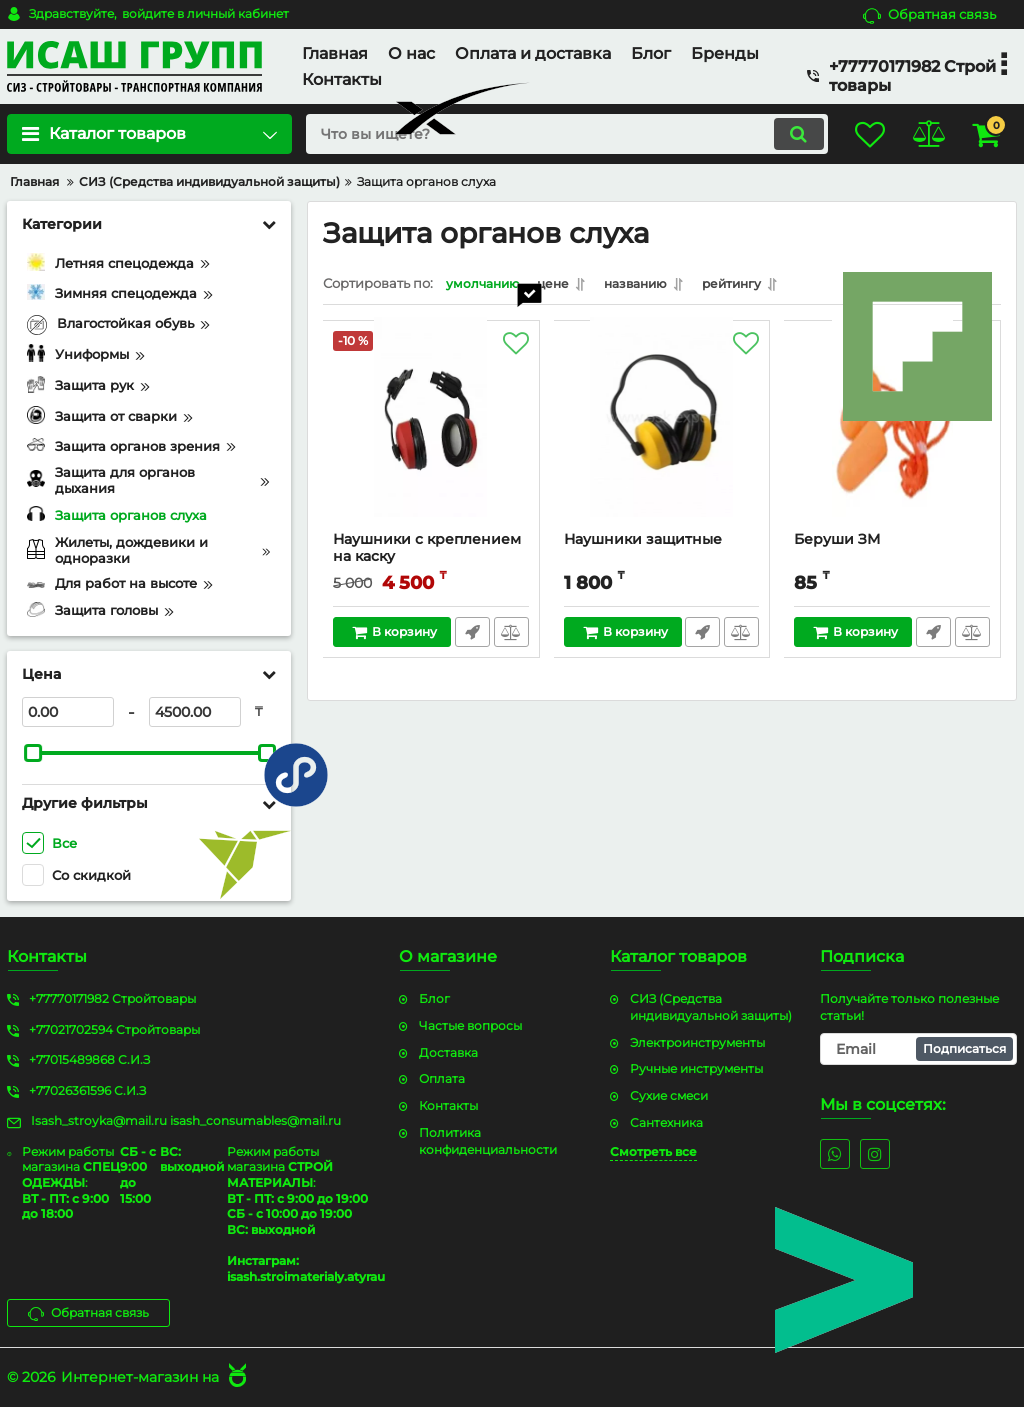  Describe the element at coordinates (245, 865) in the screenshot. I see `visit freelancer.com website` at that location.